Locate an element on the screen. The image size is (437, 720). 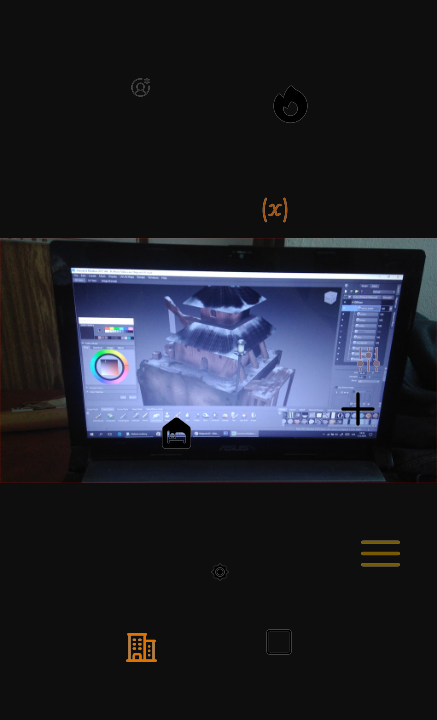
adjust settings or preferences is located at coordinates (368, 359).